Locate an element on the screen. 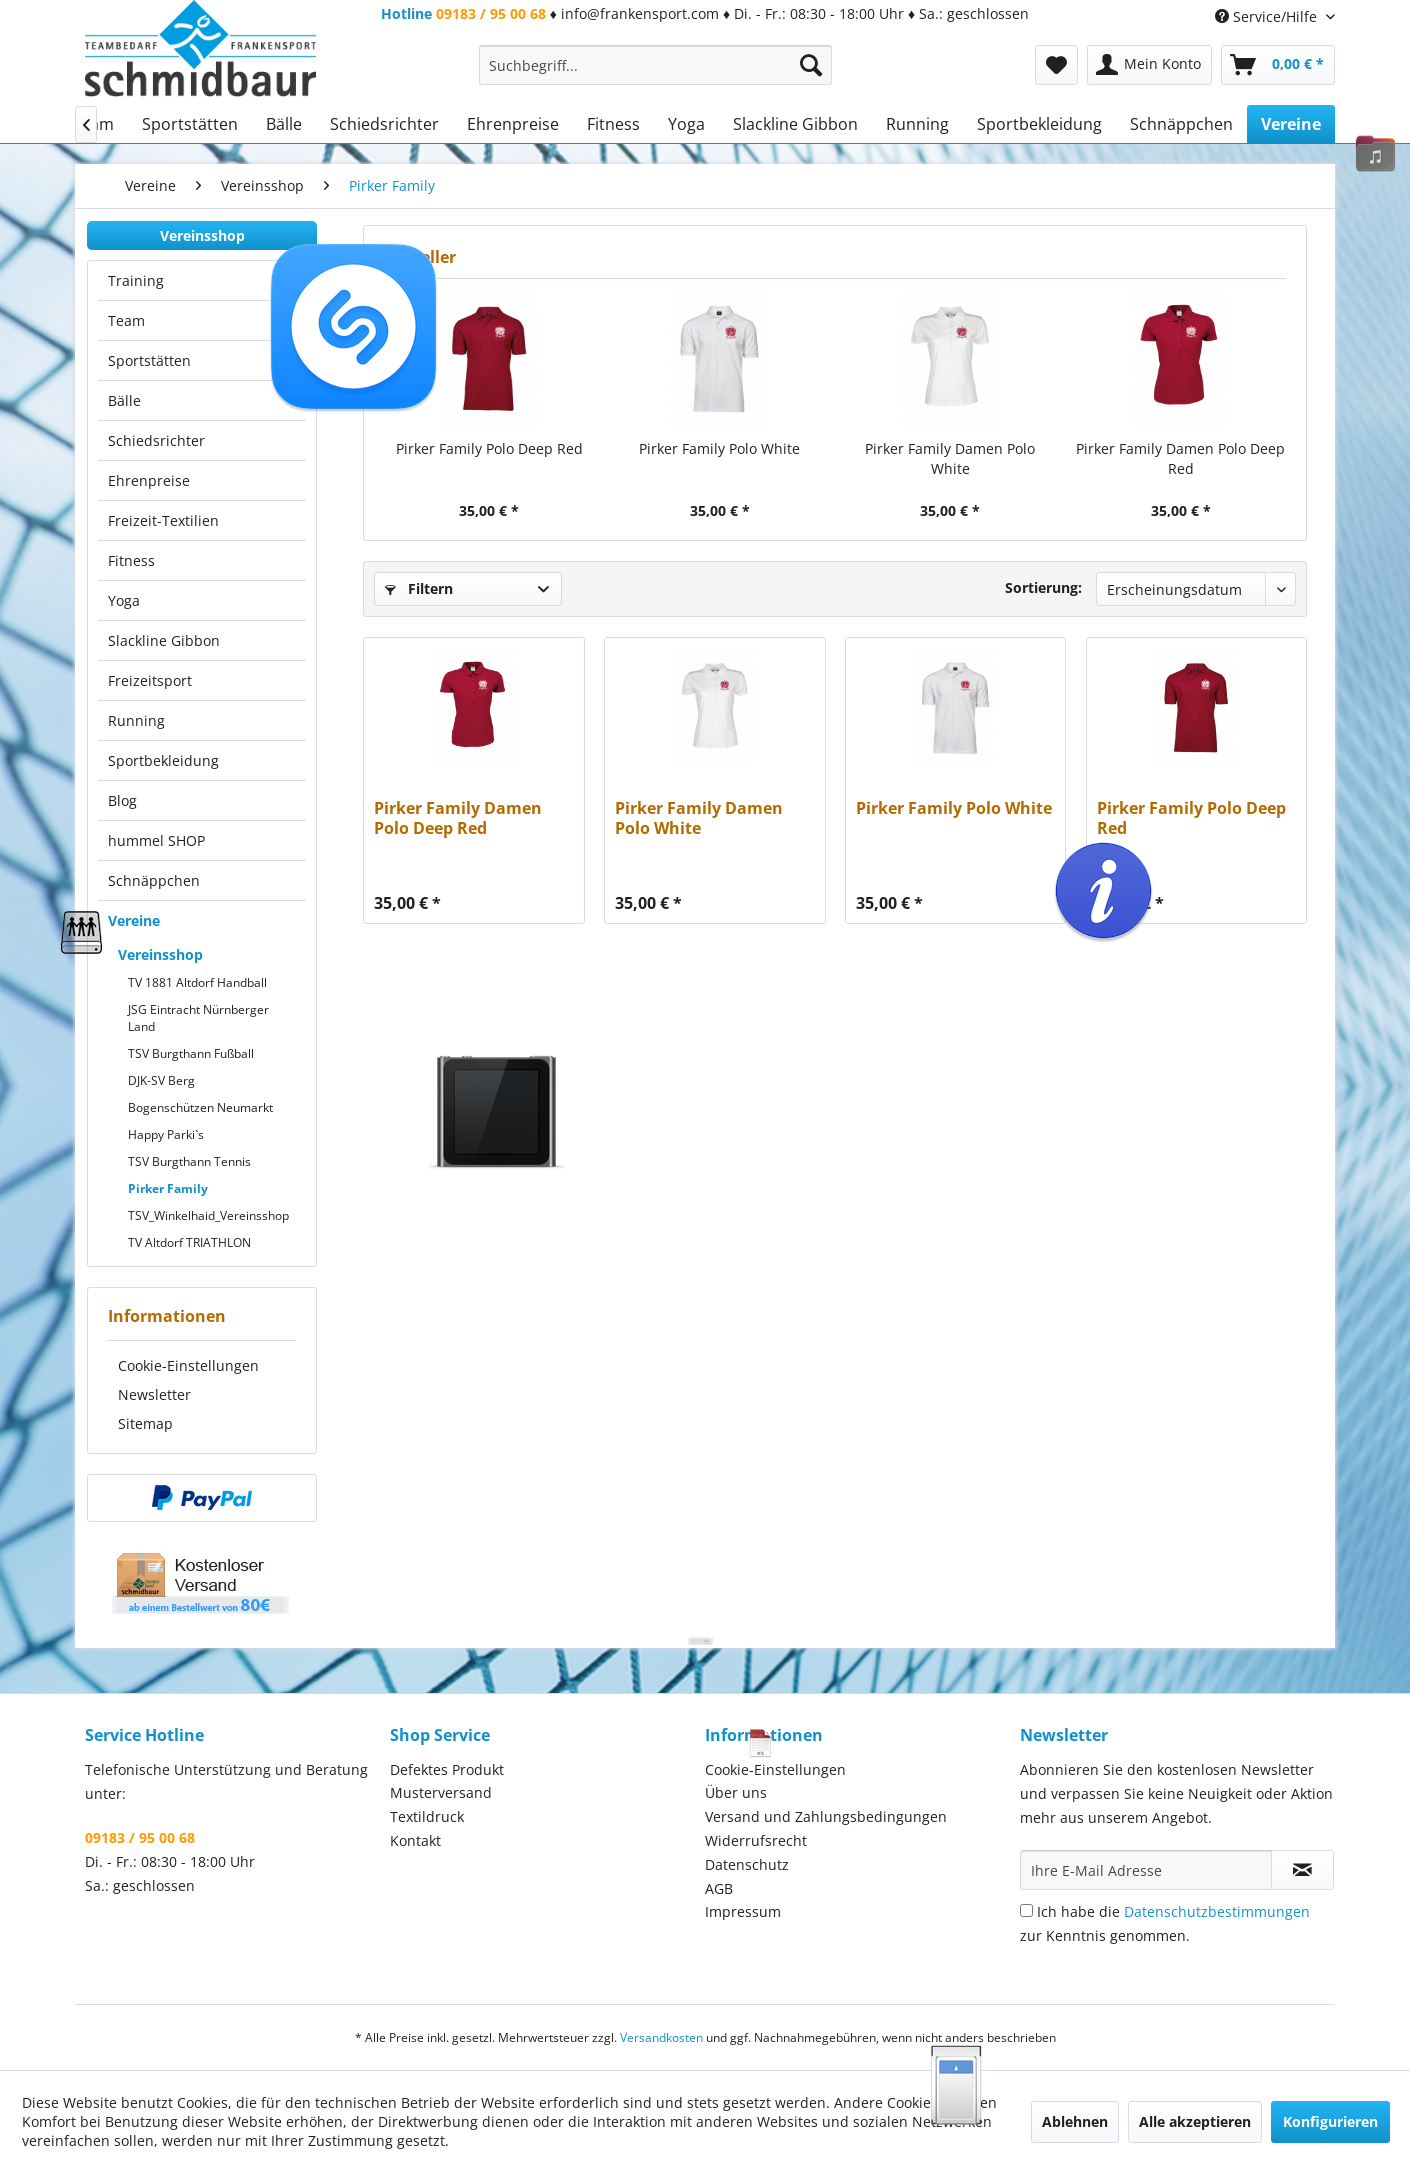 The image size is (1410, 2172). connect a wireless keyboard via bluetooth is located at coordinates (700, 1640).